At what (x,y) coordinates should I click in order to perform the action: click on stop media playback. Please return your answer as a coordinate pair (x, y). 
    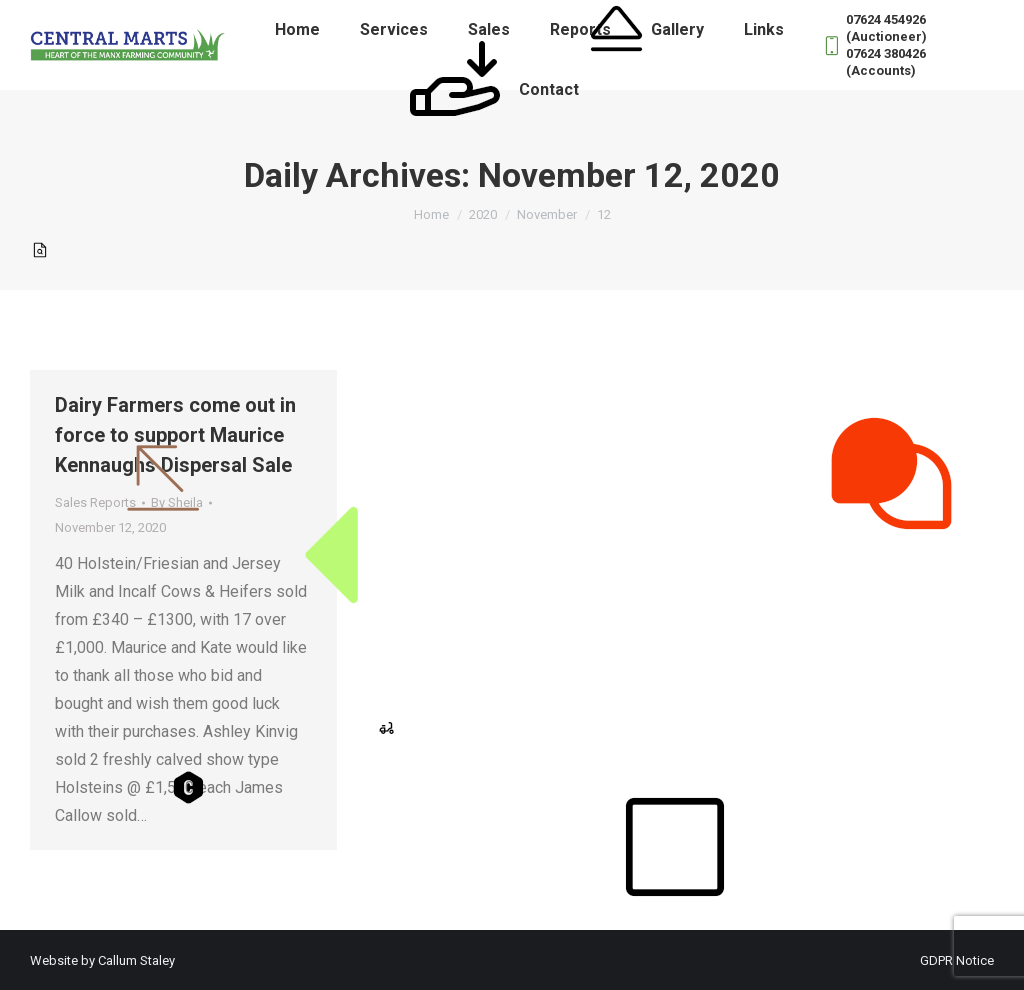
    Looking at the image, I should click on (675, 847).